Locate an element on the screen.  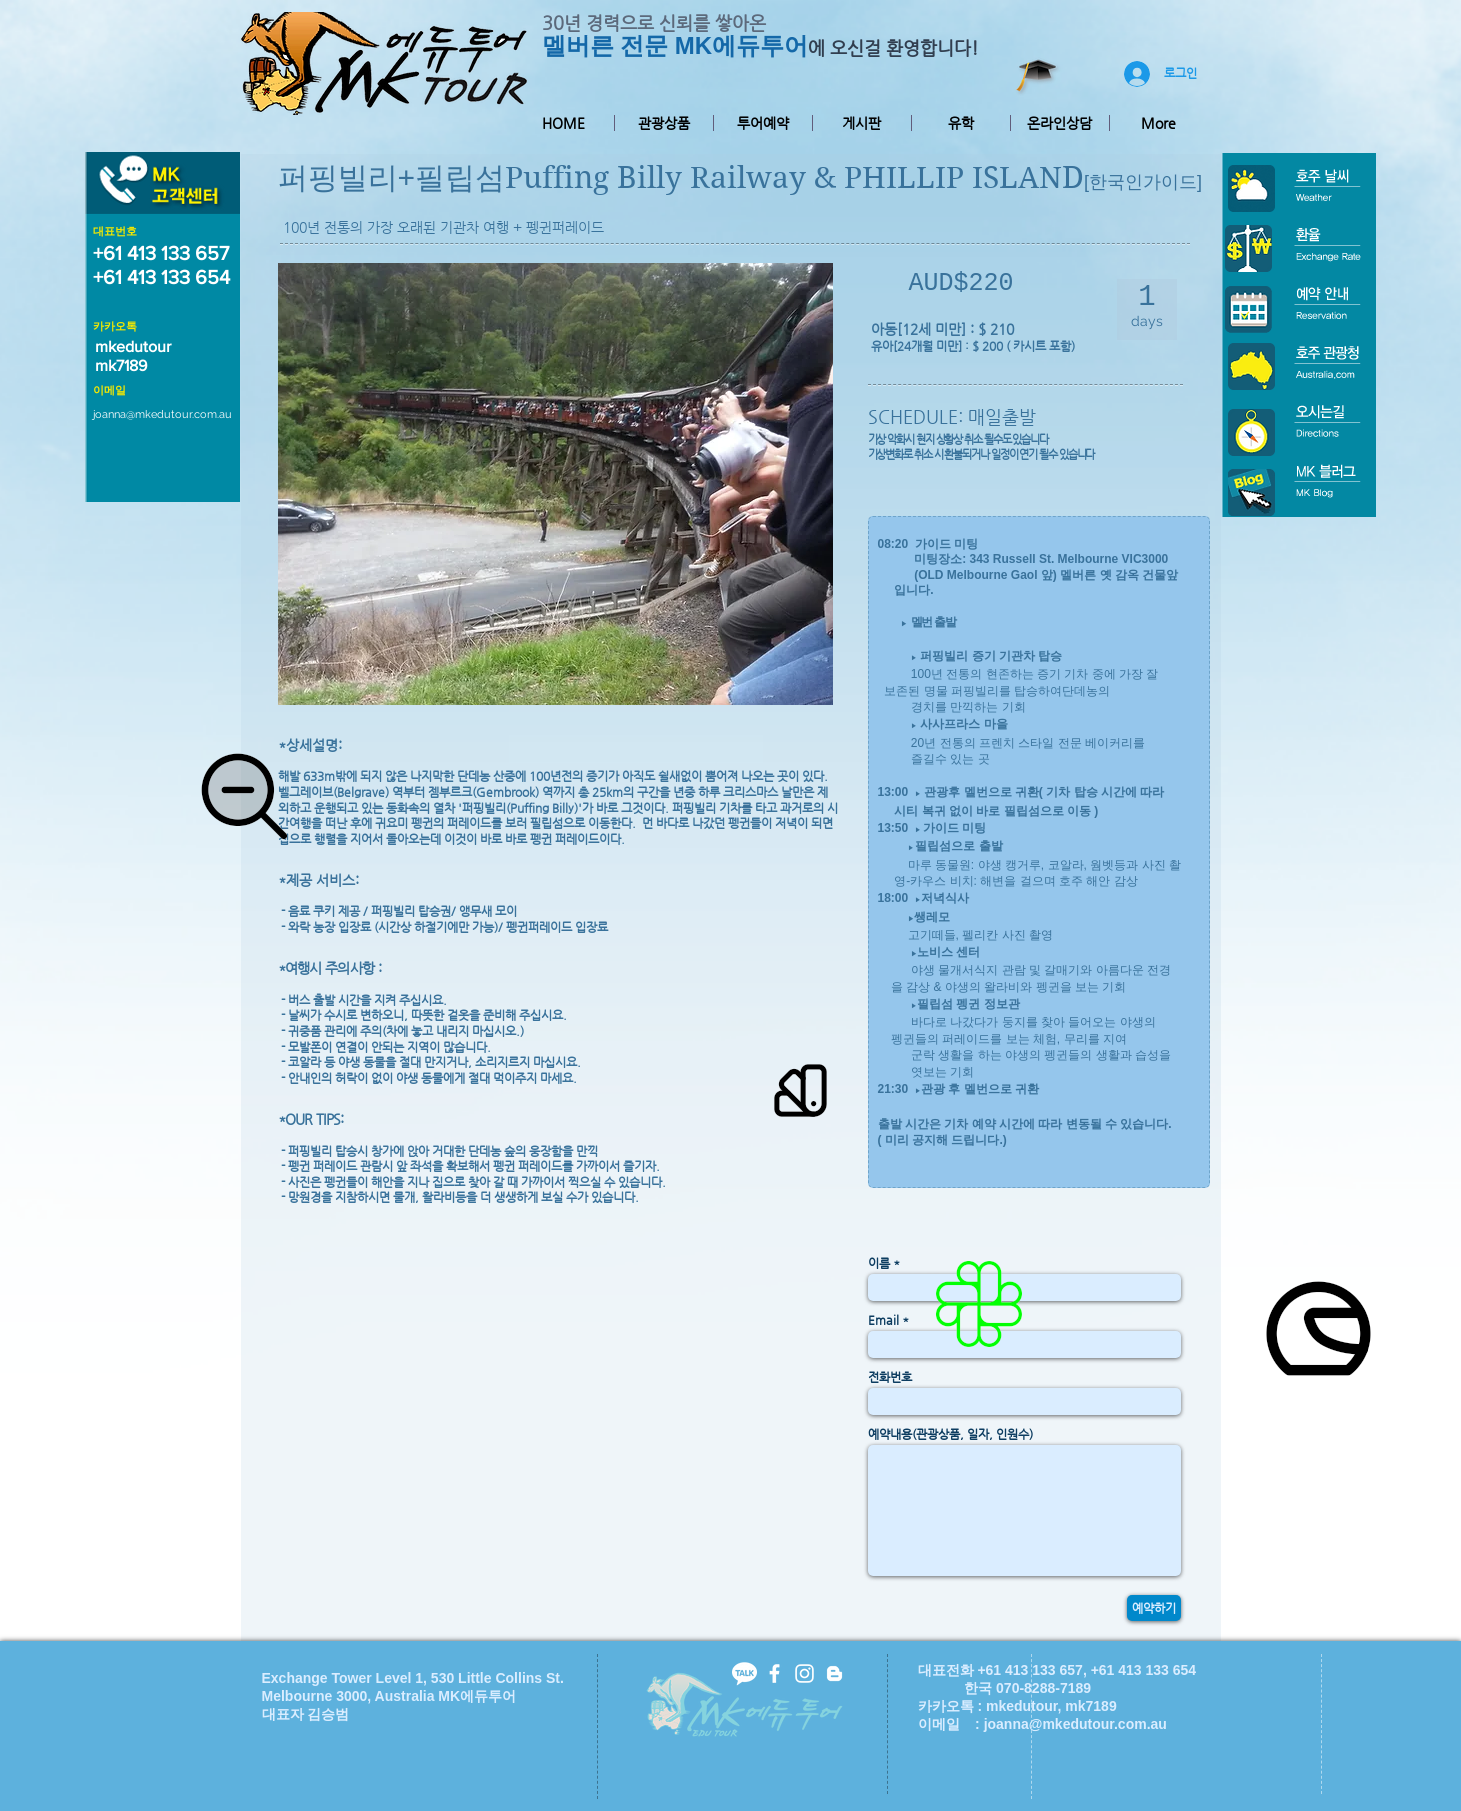
zoom out of the current view is located at coordinates (244, 796).